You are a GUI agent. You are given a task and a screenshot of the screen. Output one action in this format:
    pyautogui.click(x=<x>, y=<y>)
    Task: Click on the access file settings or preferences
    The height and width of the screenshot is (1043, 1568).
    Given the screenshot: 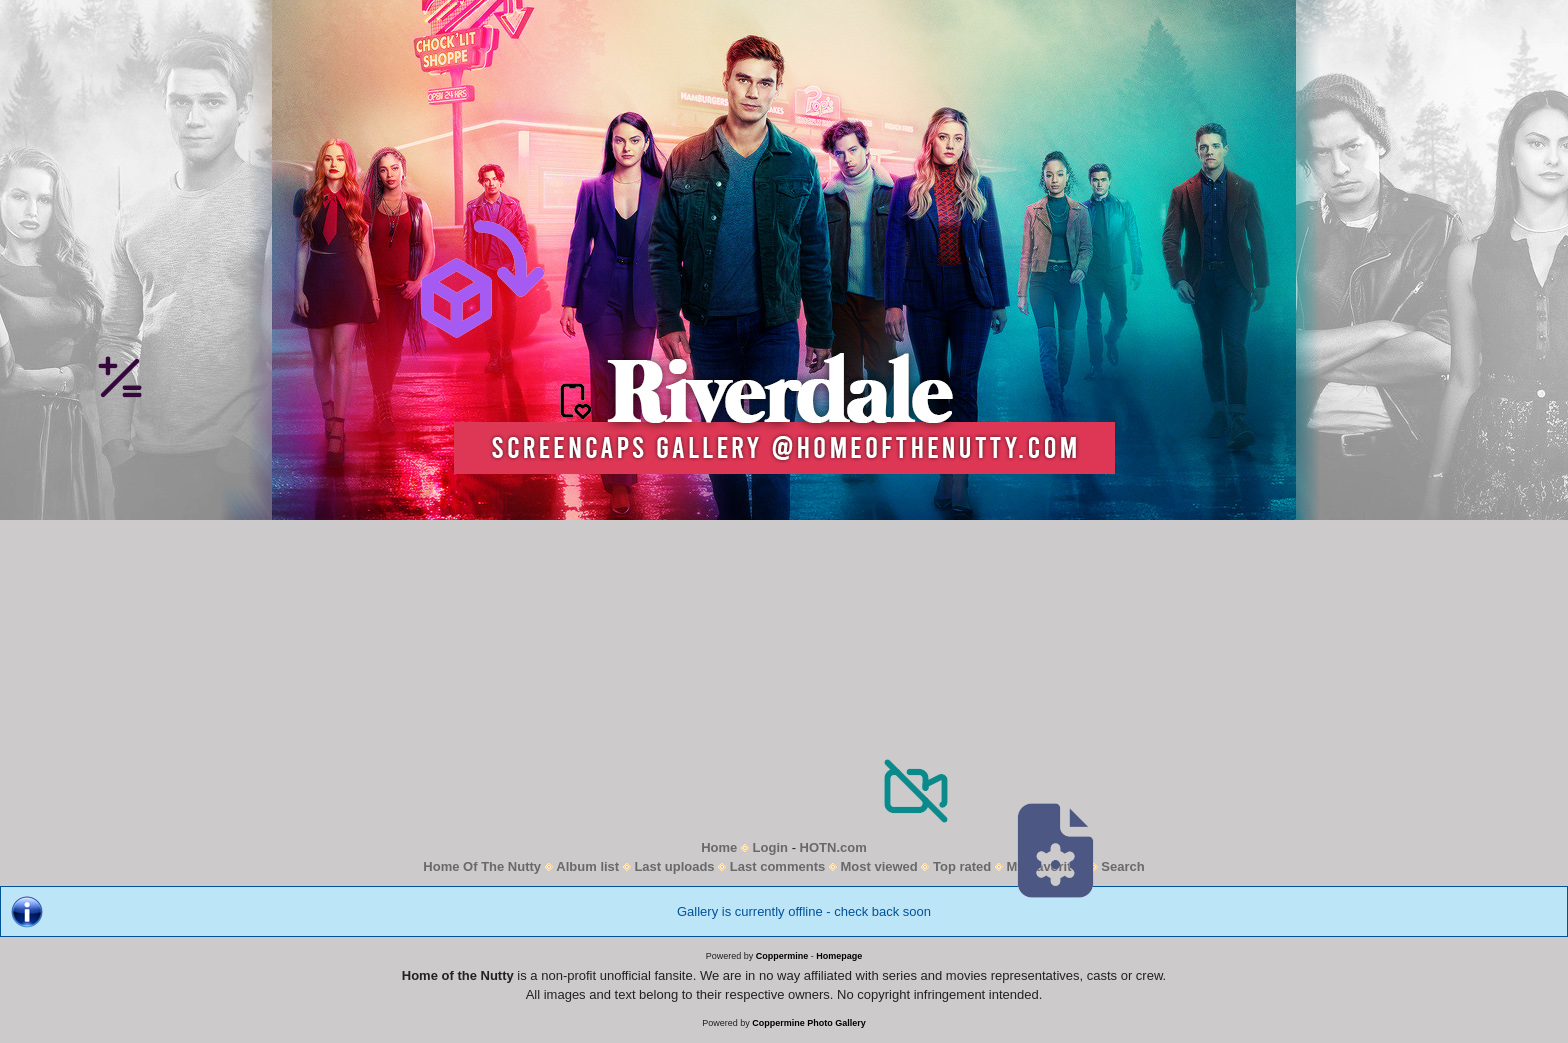 What is the action you would take?
    pyautogui.click(x=1055, y=850)
    